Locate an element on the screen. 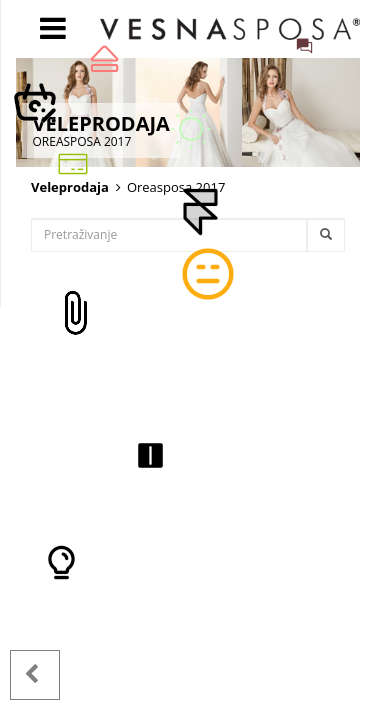 The width and height of the screenshot is (375, 720). access tips or helpful suggestions is located at coordinates (61, 562).